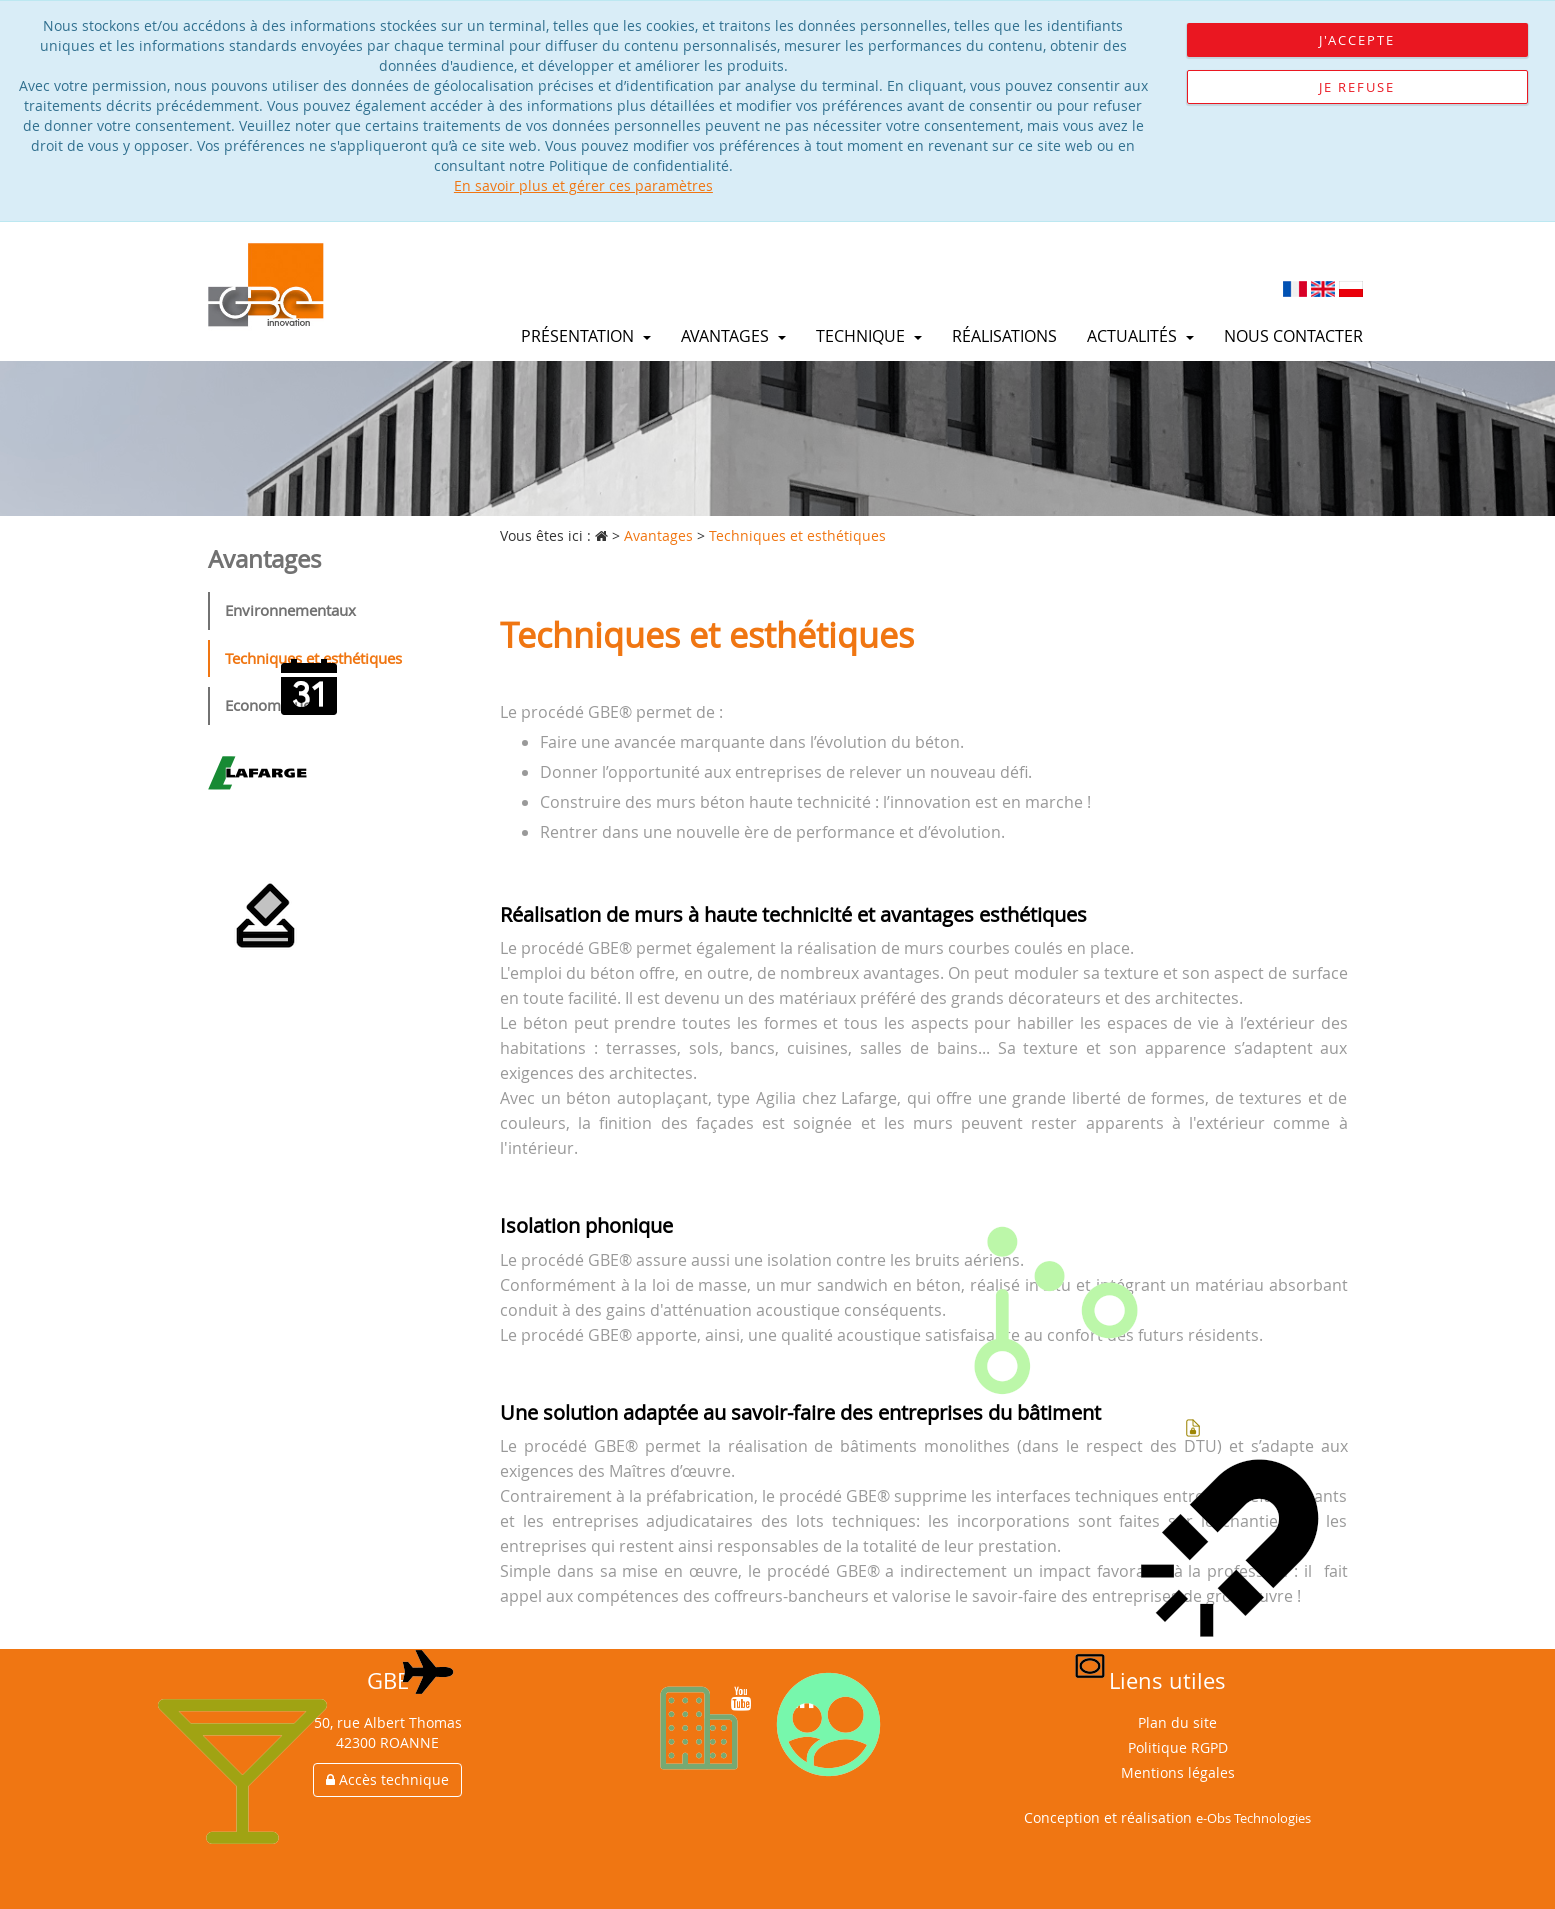 Image resolution: width=1555 pixels, height=1909 pixels. Describe the element at coordinates (1193, 1428) in the screenshot. I see `view a protected or encrypted document` at that location.